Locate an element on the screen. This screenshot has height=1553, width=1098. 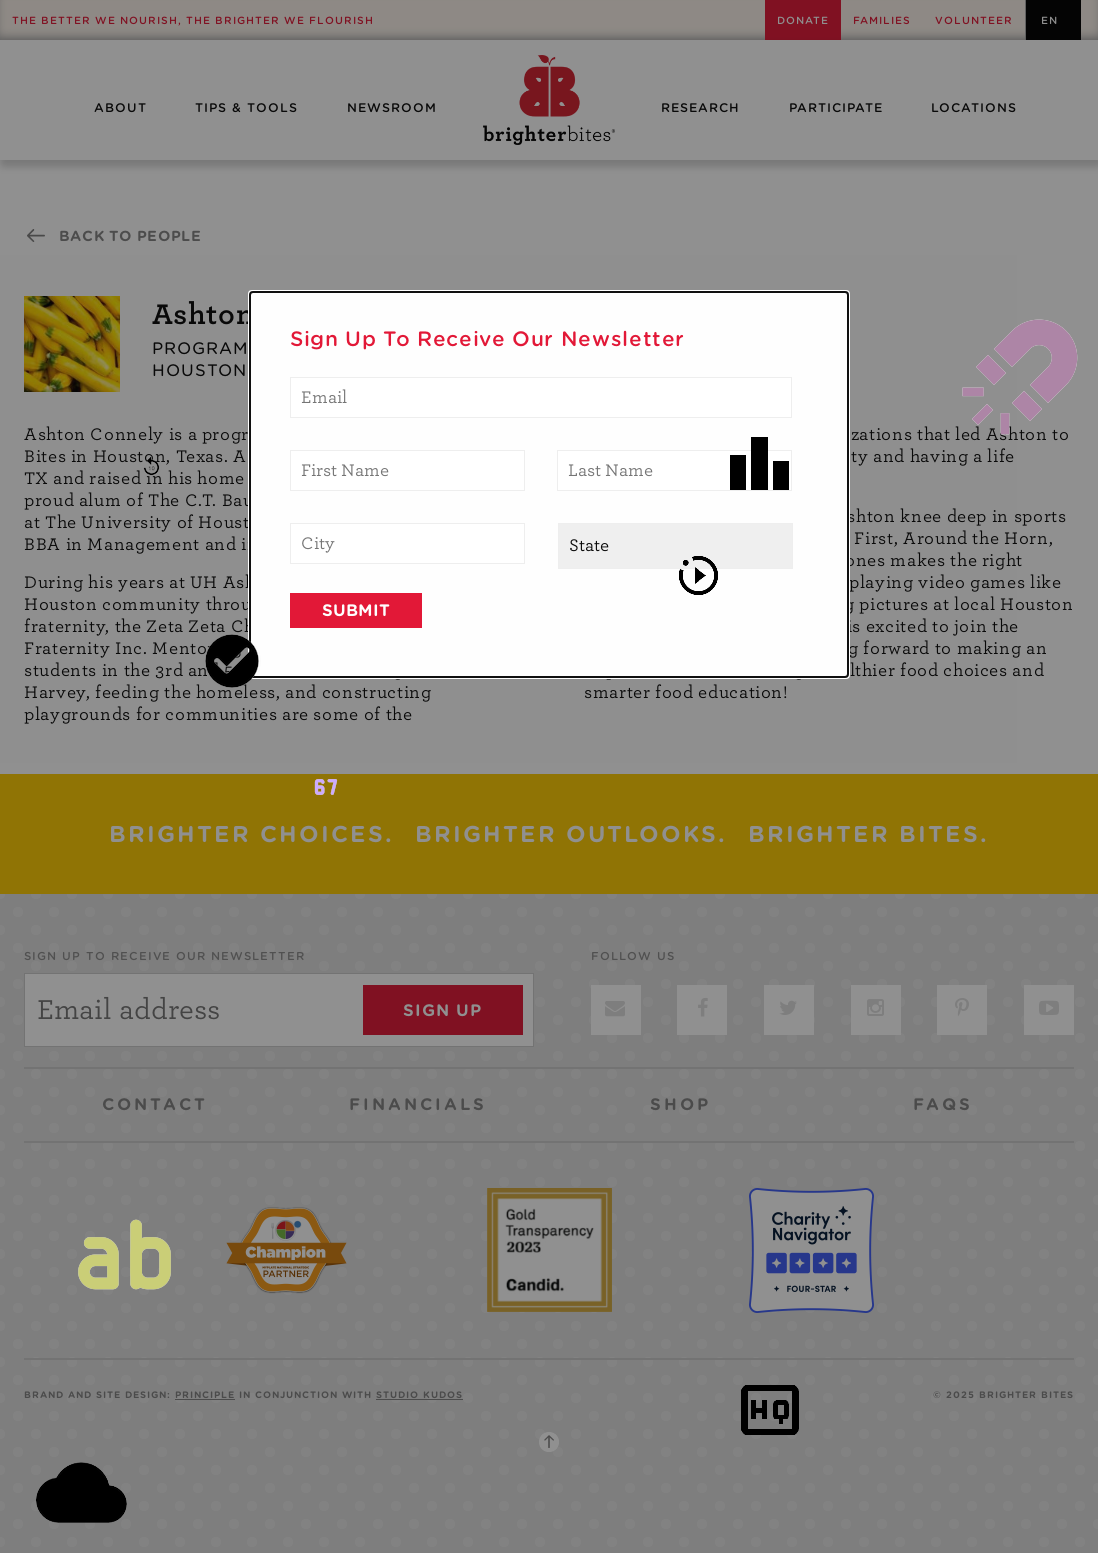
switch to latin alphabet input is located at coordinates (124, 1254).